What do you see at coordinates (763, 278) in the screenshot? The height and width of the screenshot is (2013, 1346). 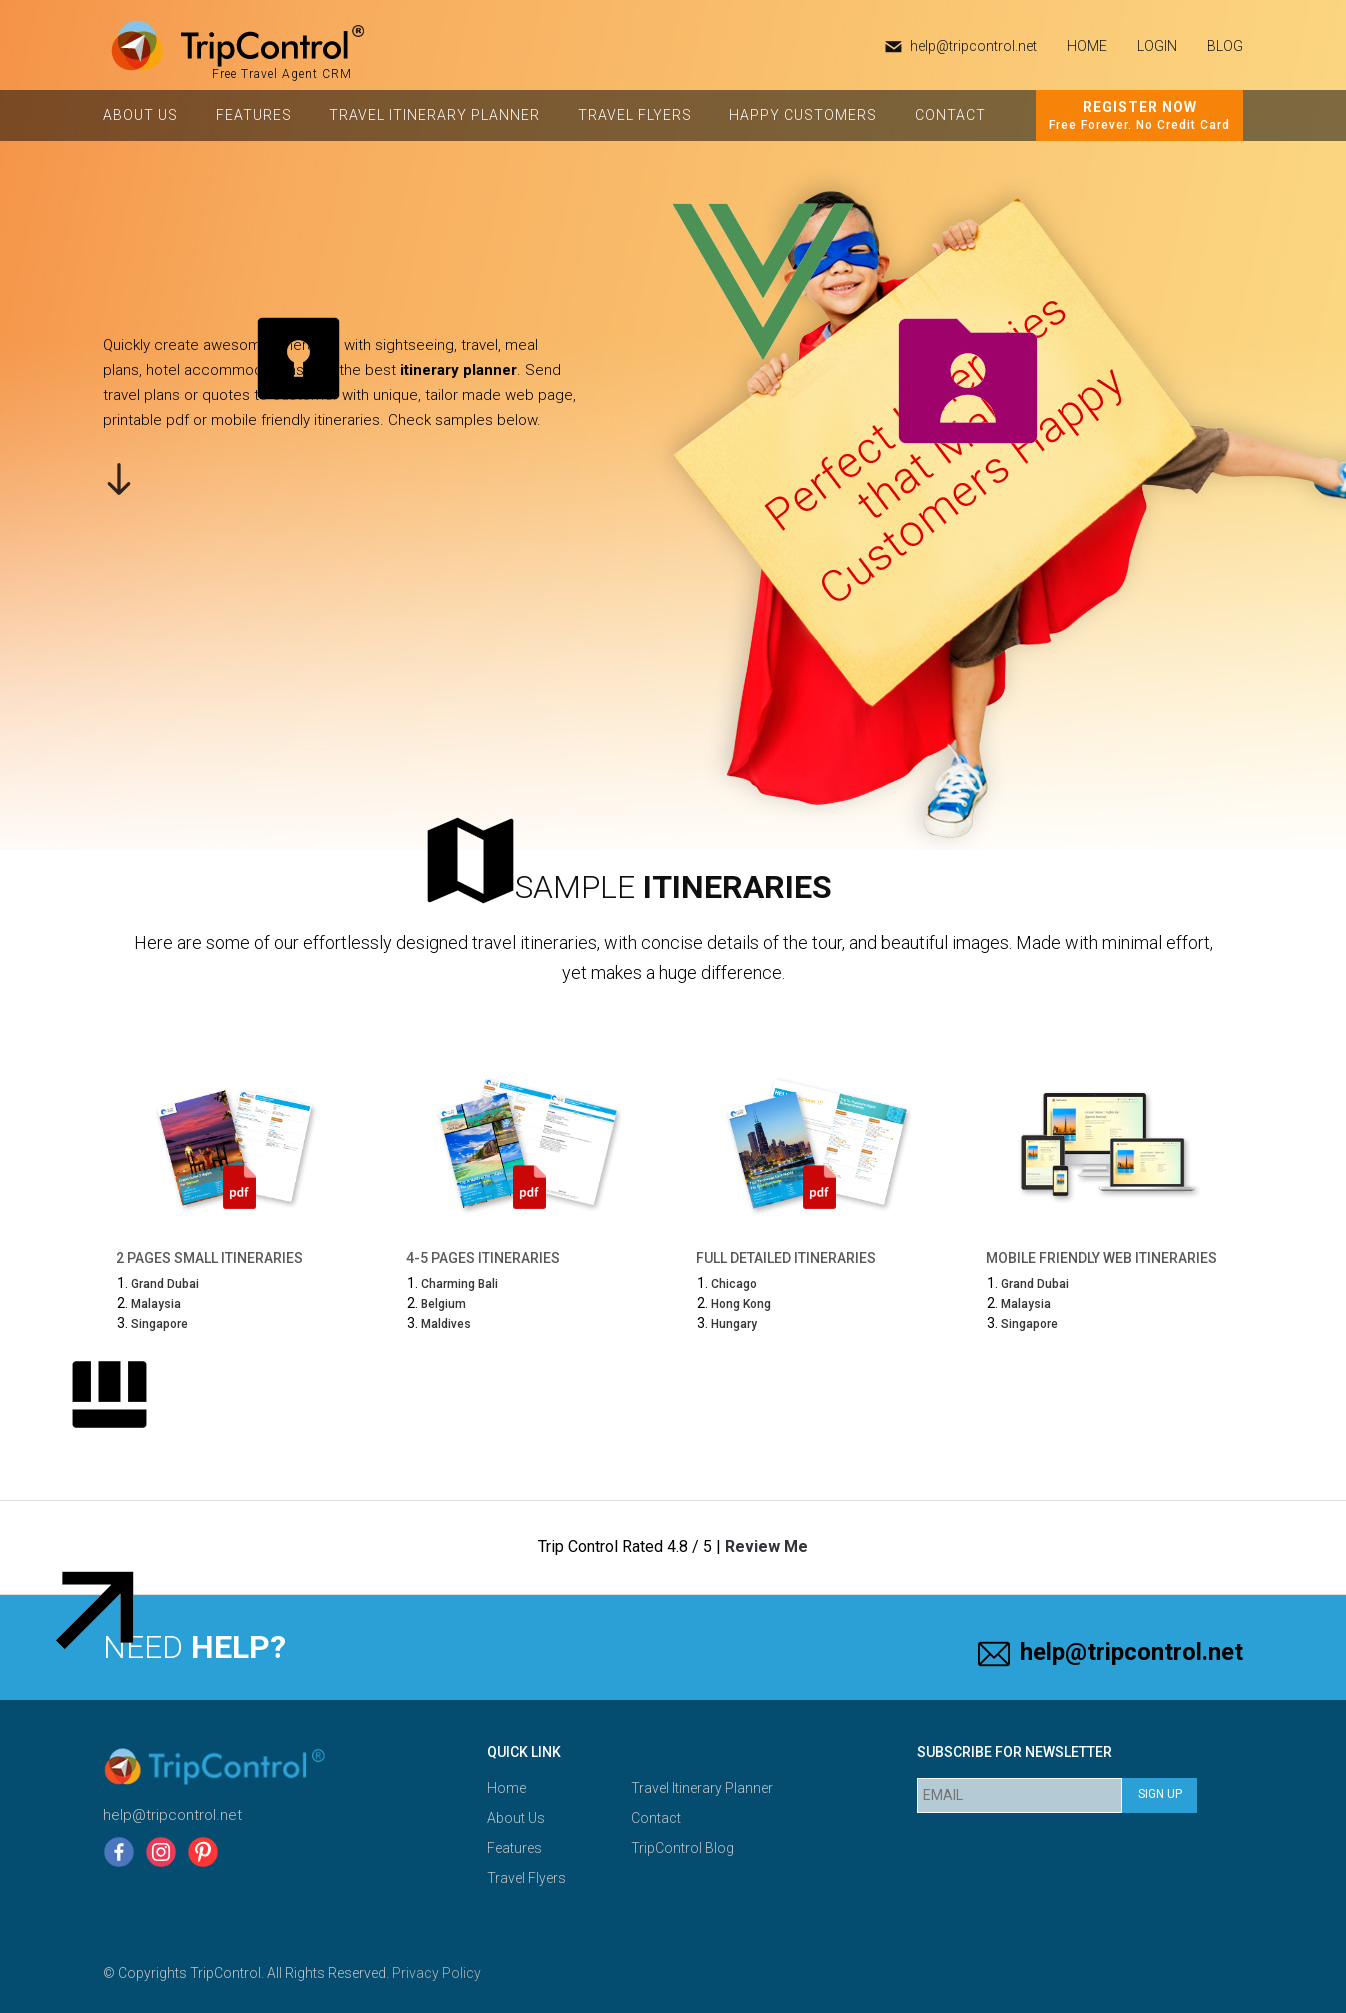 I see `vue.js framework logo` at bounding box center [763, 278].